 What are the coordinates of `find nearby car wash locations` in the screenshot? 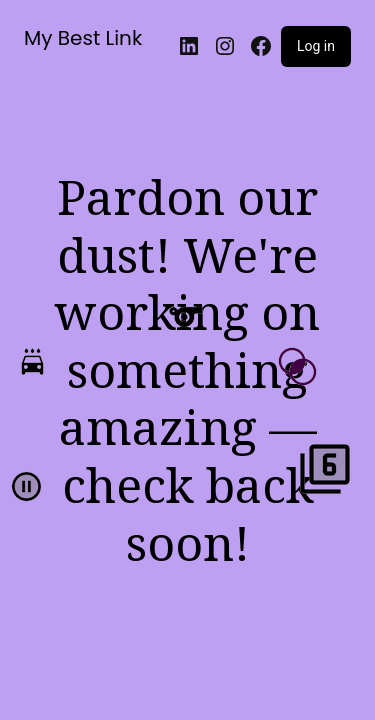 It's located at (32, 361).